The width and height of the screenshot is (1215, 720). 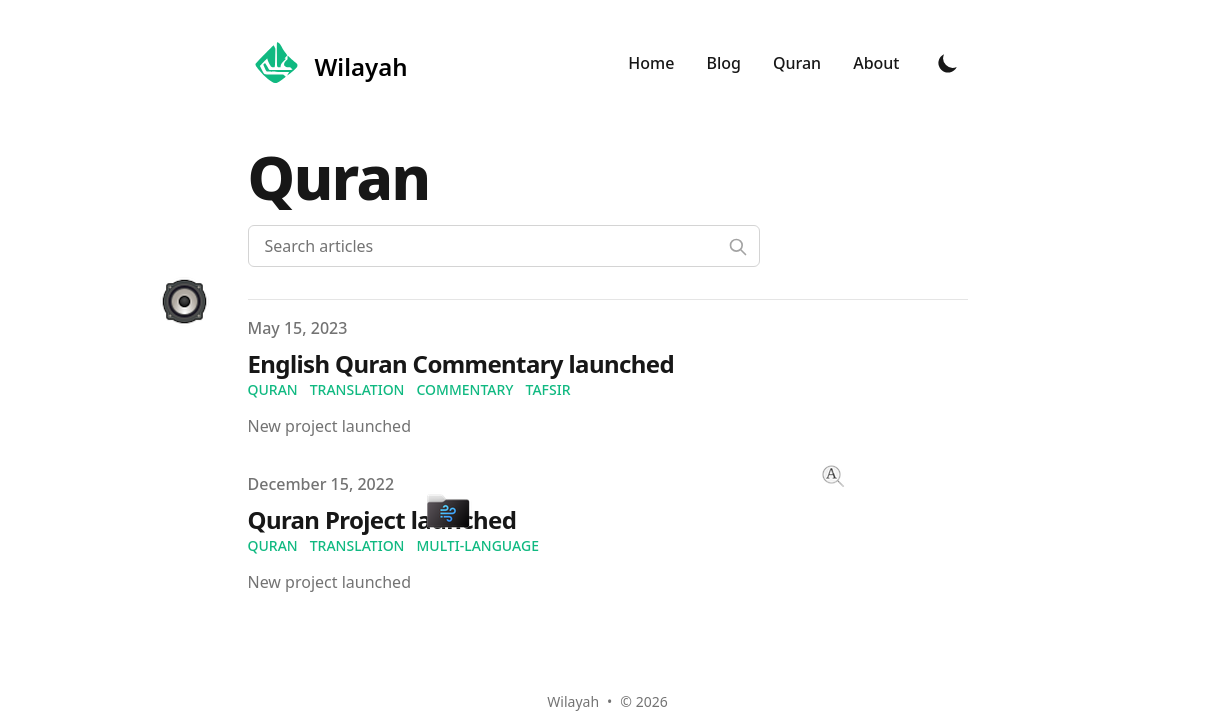 I want to click on open windicss project folder, so click(x=448, y=512).